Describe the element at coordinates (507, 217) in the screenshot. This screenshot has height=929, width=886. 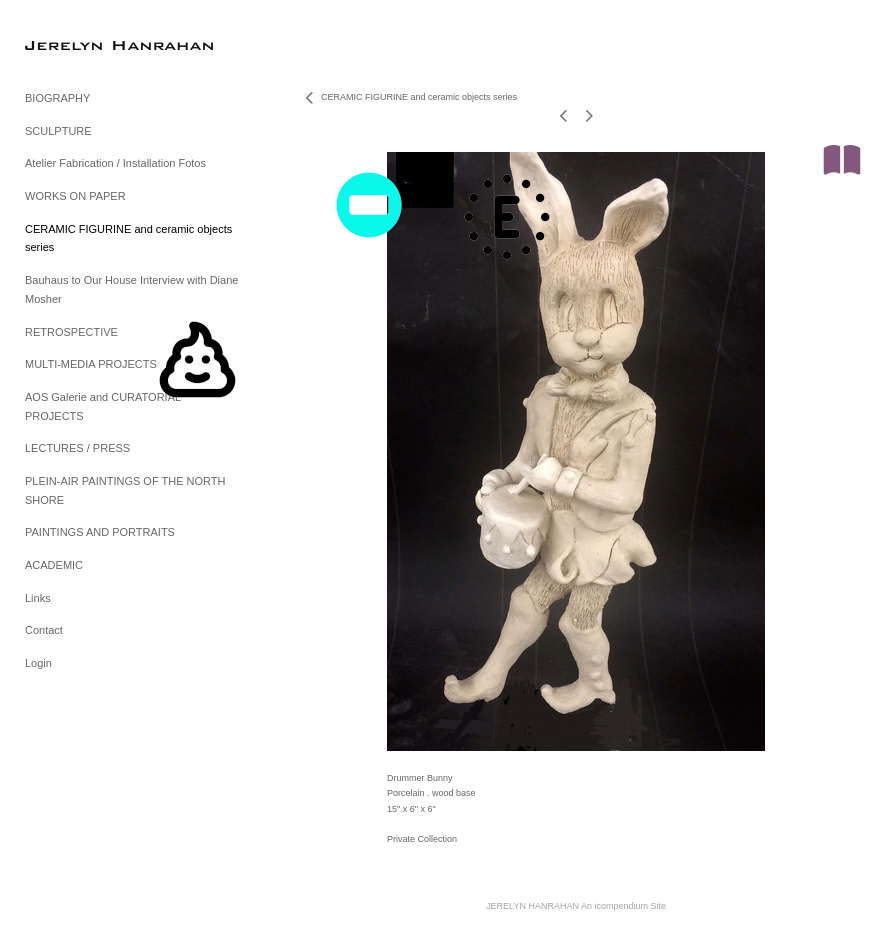
I see `indicates an "essential" or "enterprise" tier feature` at that location.